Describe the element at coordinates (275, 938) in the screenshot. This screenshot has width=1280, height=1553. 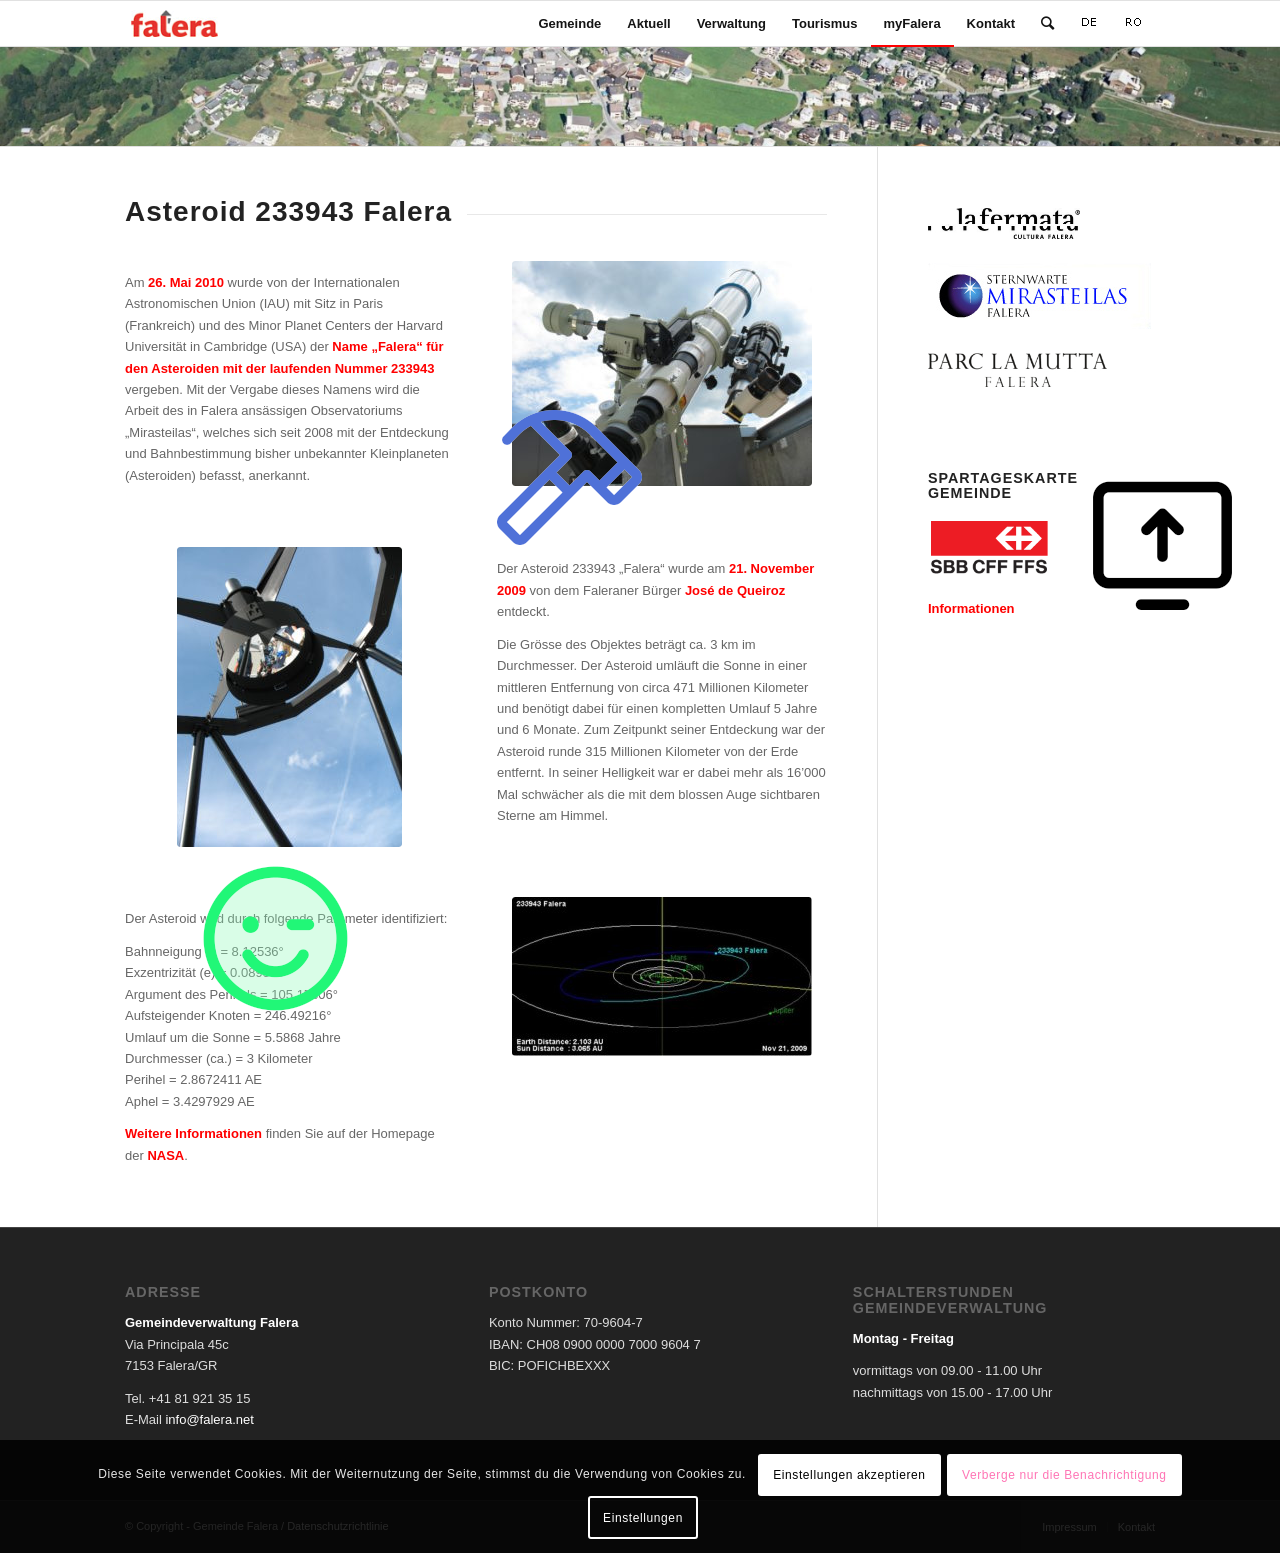
I see `insert a winking emoji or emoticon` at that location.